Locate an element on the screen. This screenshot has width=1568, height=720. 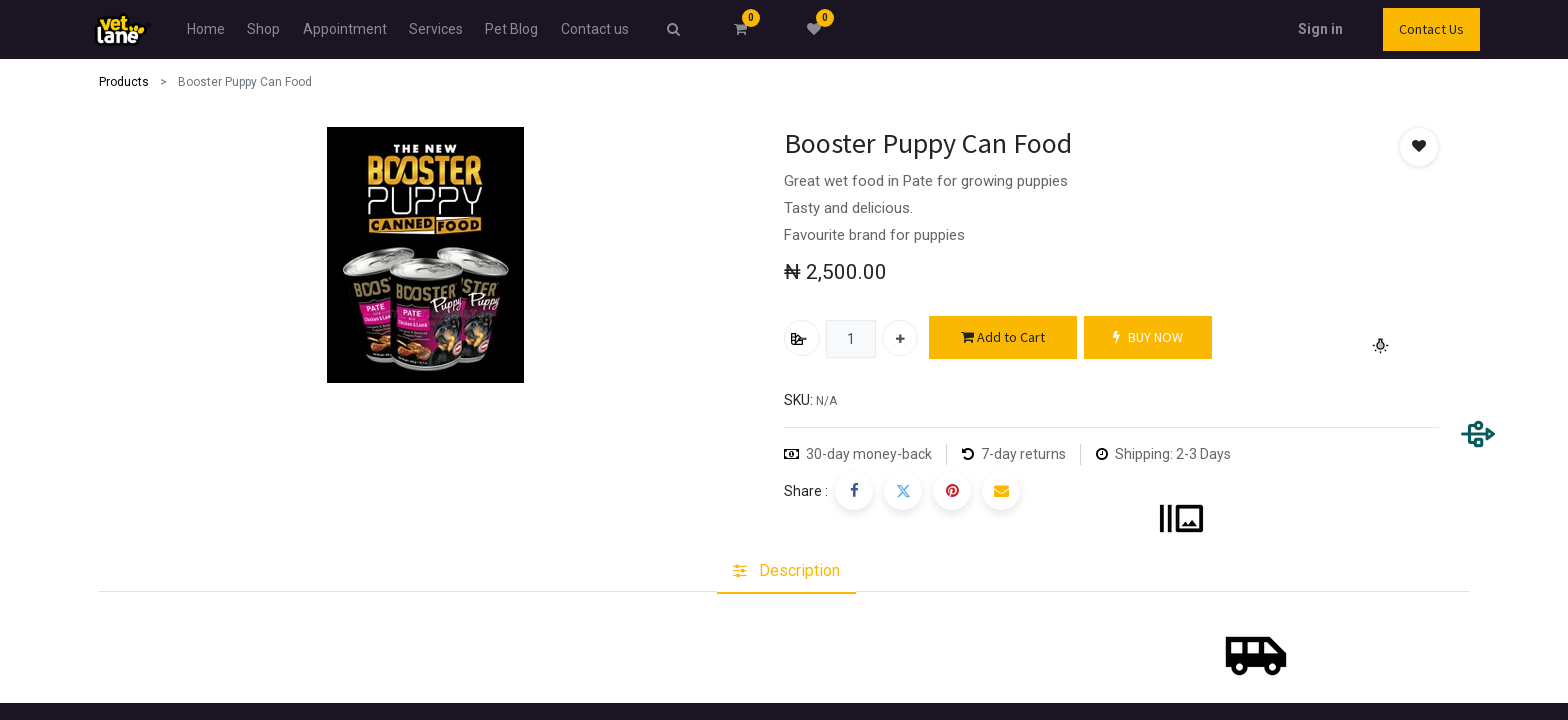
access color palette or theme settings is located at coordinates (797, 339).